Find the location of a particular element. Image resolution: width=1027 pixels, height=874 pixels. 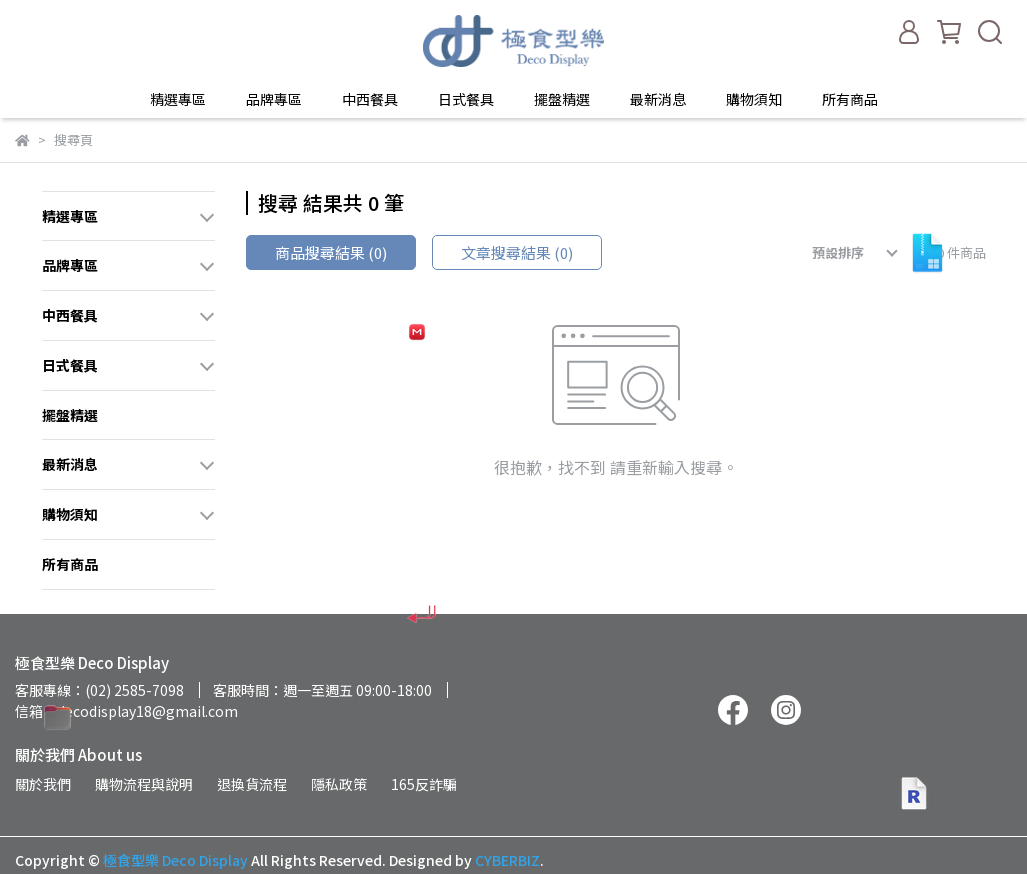

an R programming language source file is located at coordinates (914, 794).